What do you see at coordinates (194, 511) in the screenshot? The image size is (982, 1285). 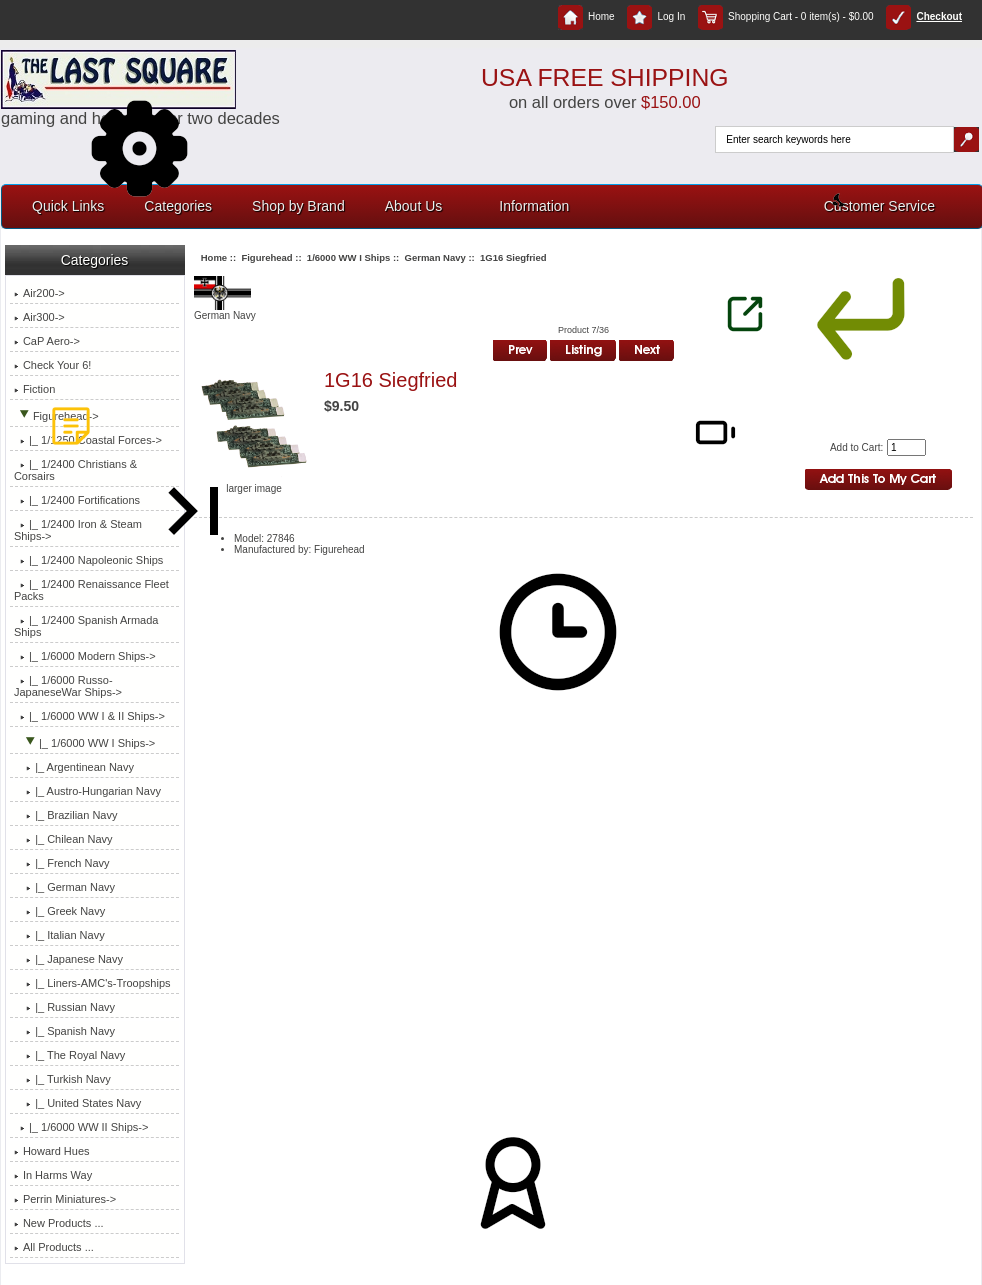 I see `go to the last page` at bounding box center [194, 511].